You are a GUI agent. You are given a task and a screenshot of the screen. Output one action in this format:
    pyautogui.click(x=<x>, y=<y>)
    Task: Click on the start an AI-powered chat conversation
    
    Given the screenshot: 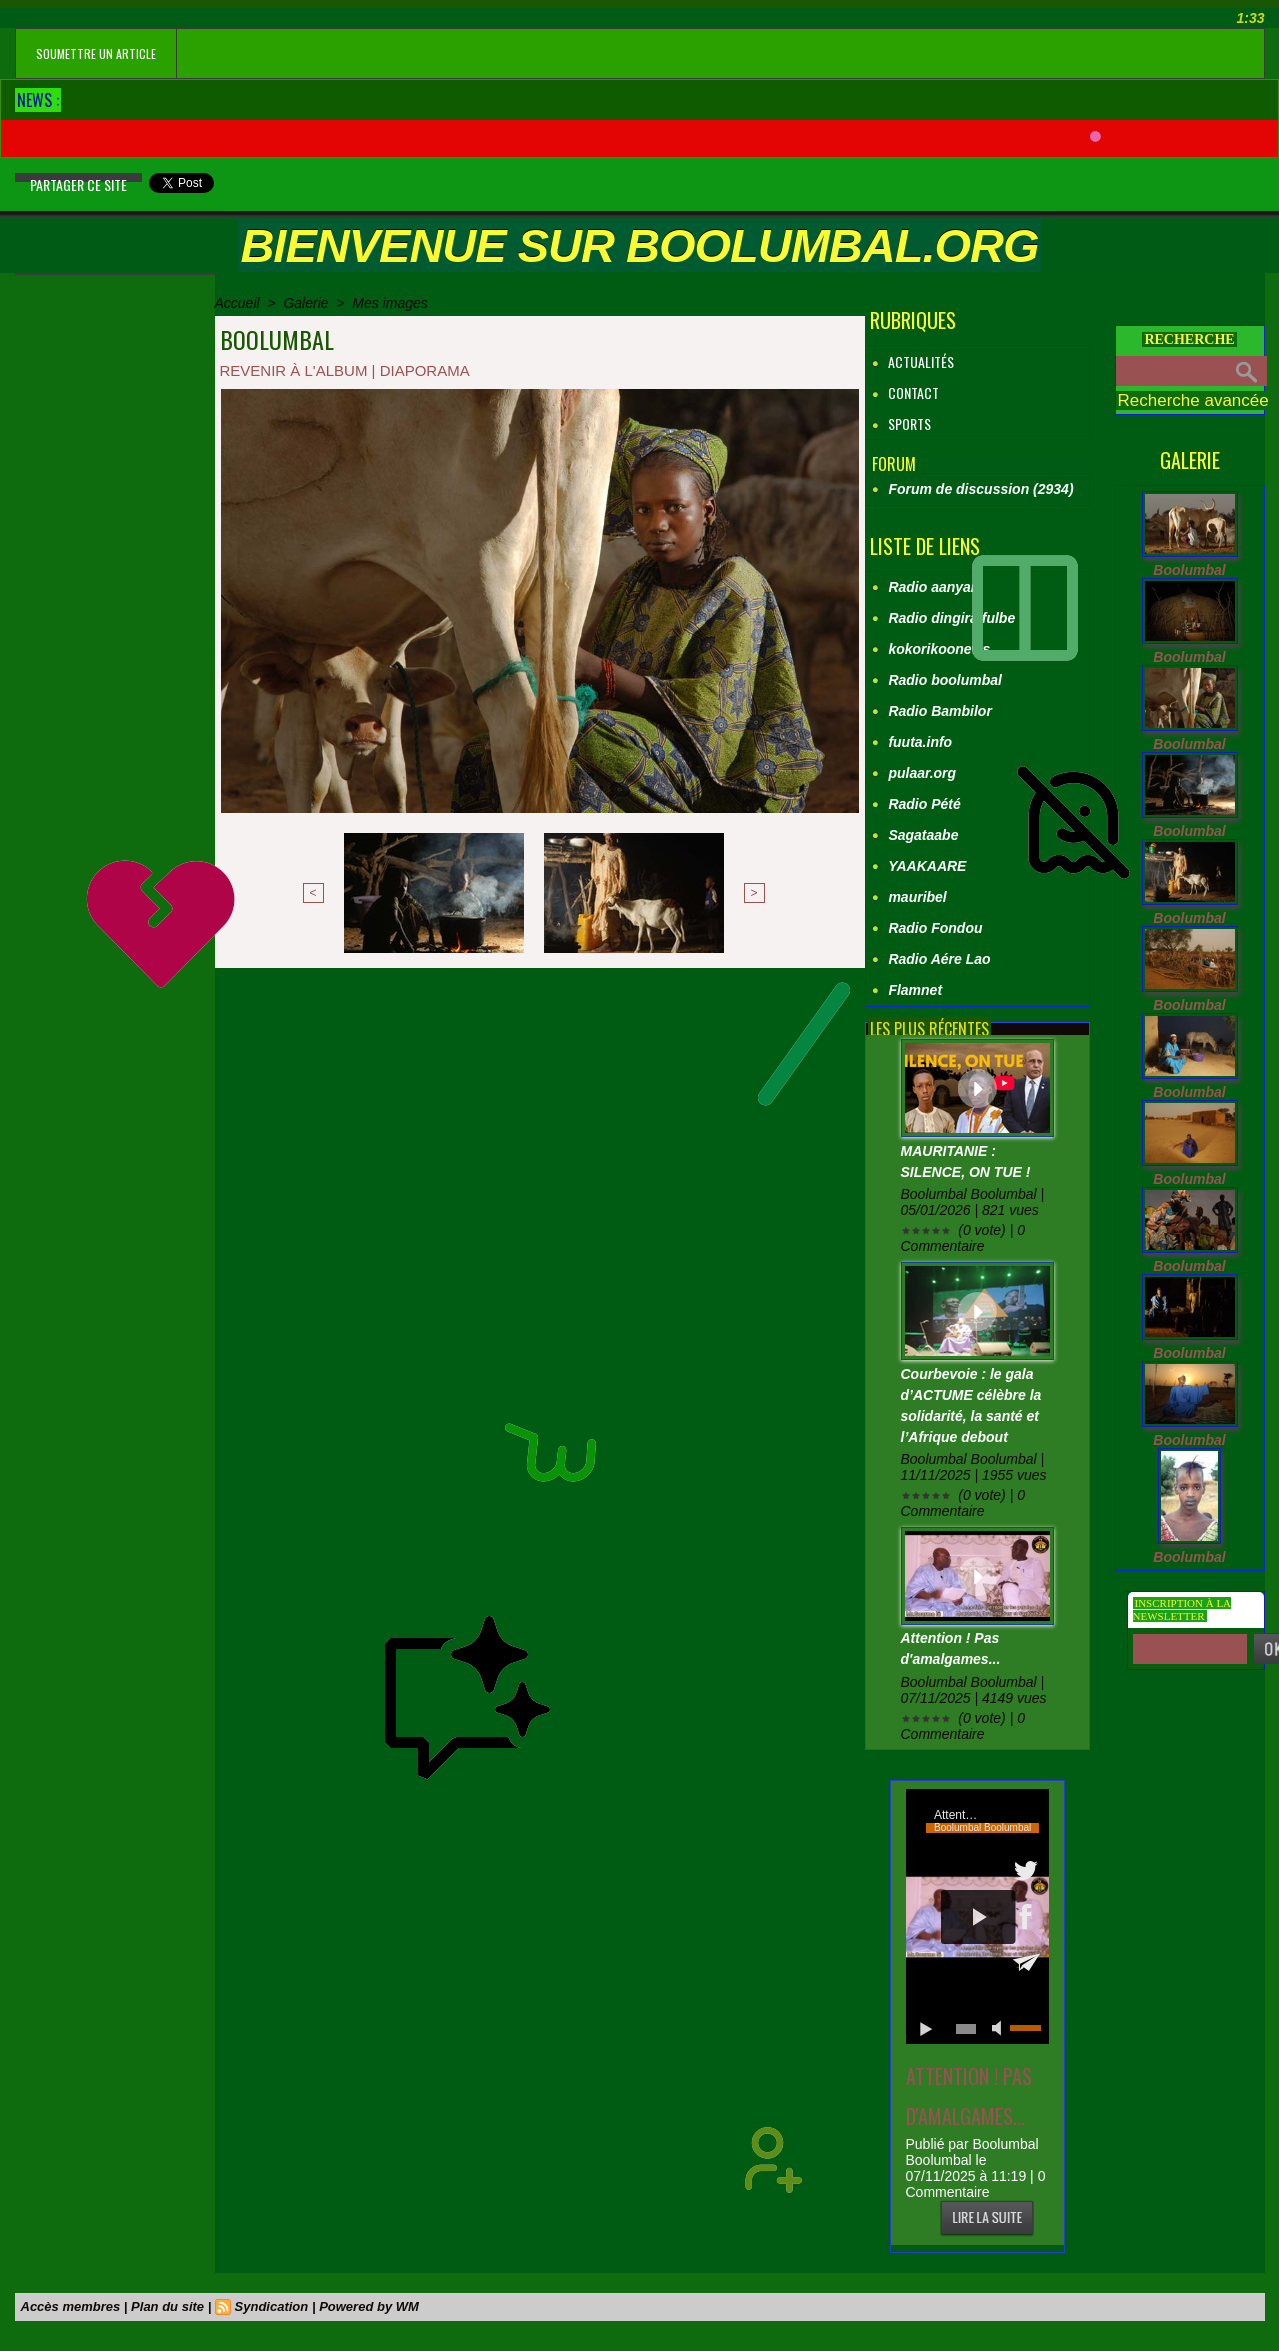 What is the action you would take?
    pyautogui.click(x=462, y=1704)
    